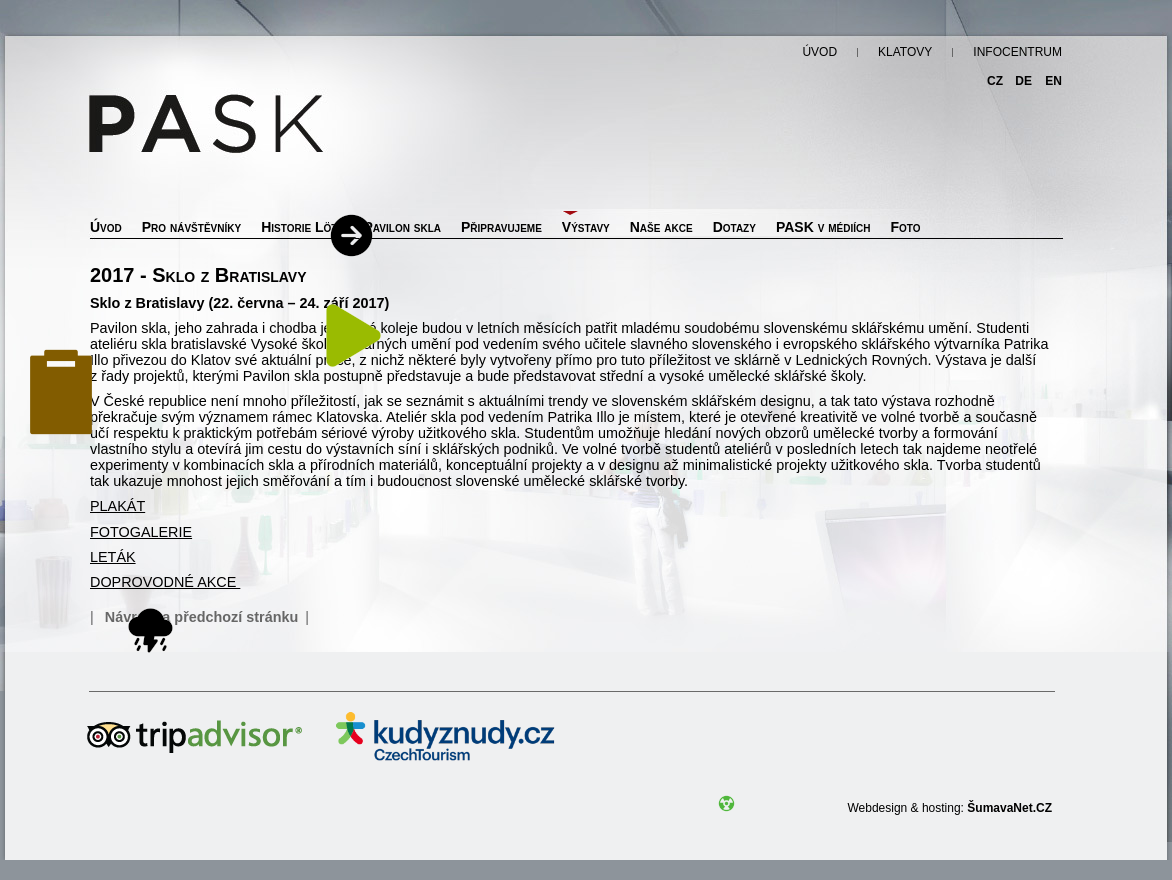  Describe the element at coordinates (61, 392) in the screenshot. I see `copy to clipboard` at that location.